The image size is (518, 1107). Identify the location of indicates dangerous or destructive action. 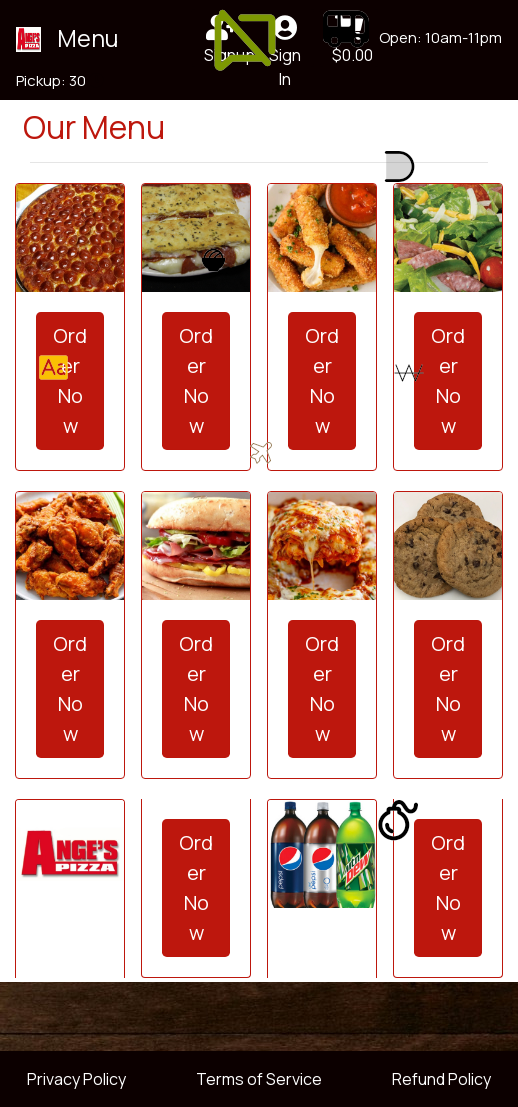
(396, 819).